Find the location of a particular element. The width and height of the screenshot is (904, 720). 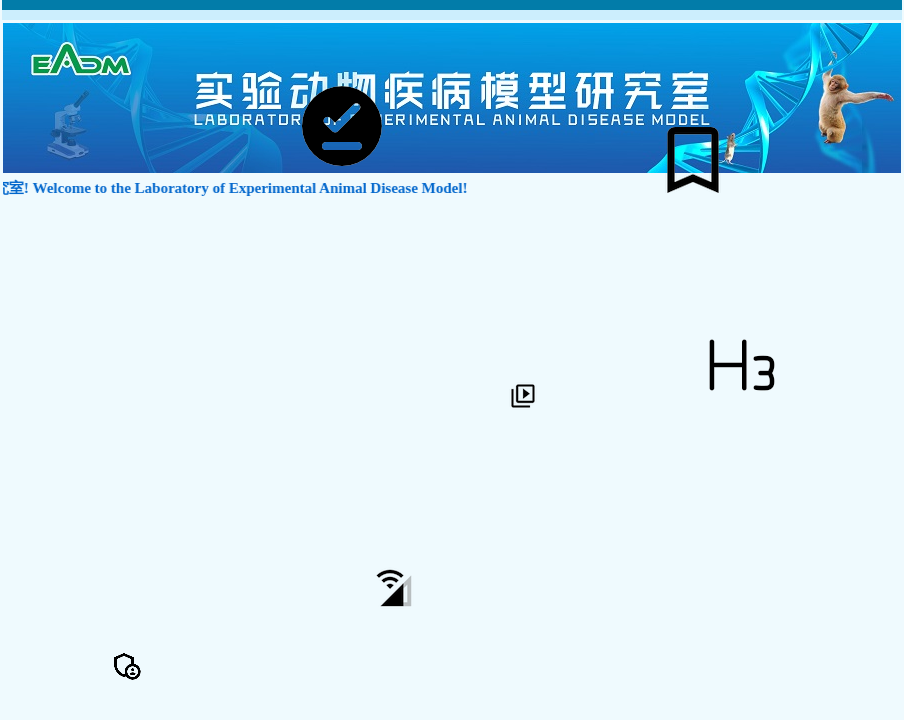

indicates content is available offline is located at coordinates (342, 126).